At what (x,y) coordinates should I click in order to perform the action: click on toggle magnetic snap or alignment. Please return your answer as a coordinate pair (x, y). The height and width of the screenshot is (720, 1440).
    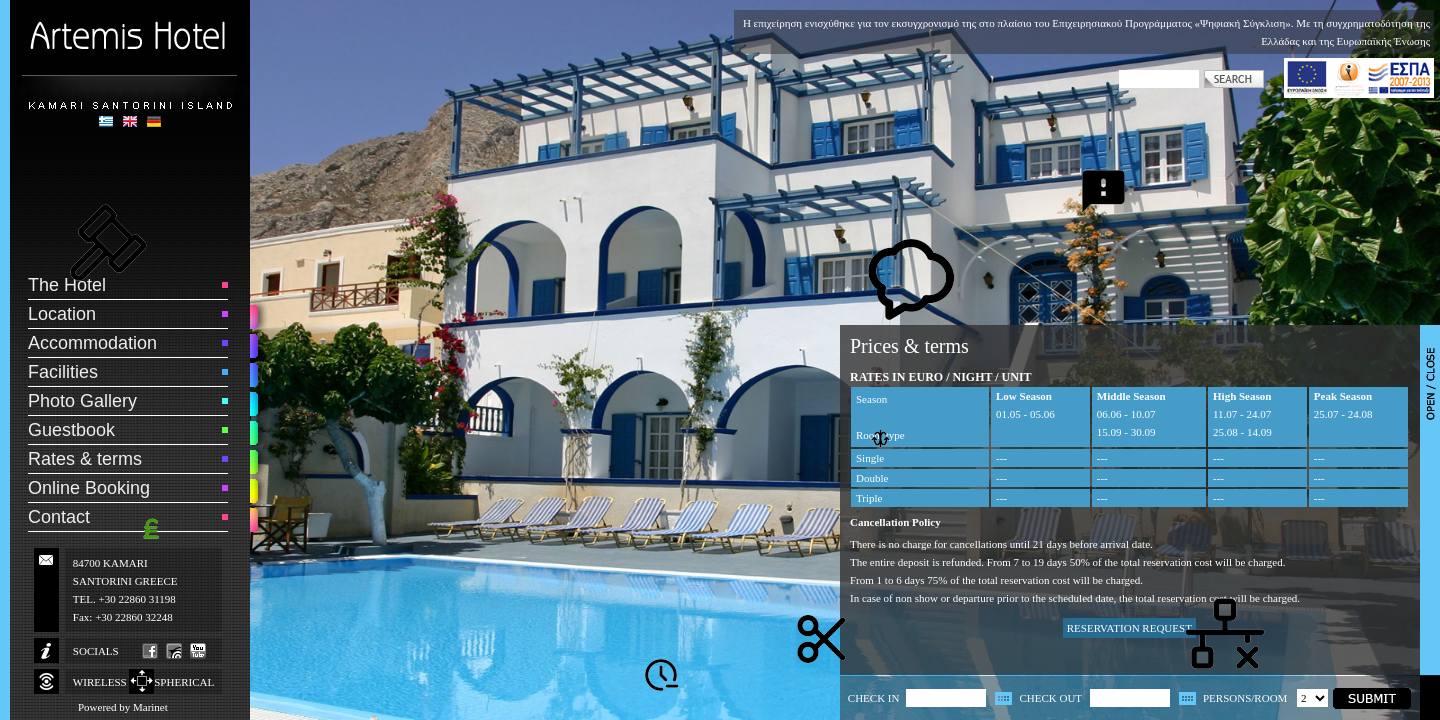
    Looking at the image, I should click on (880, 438).